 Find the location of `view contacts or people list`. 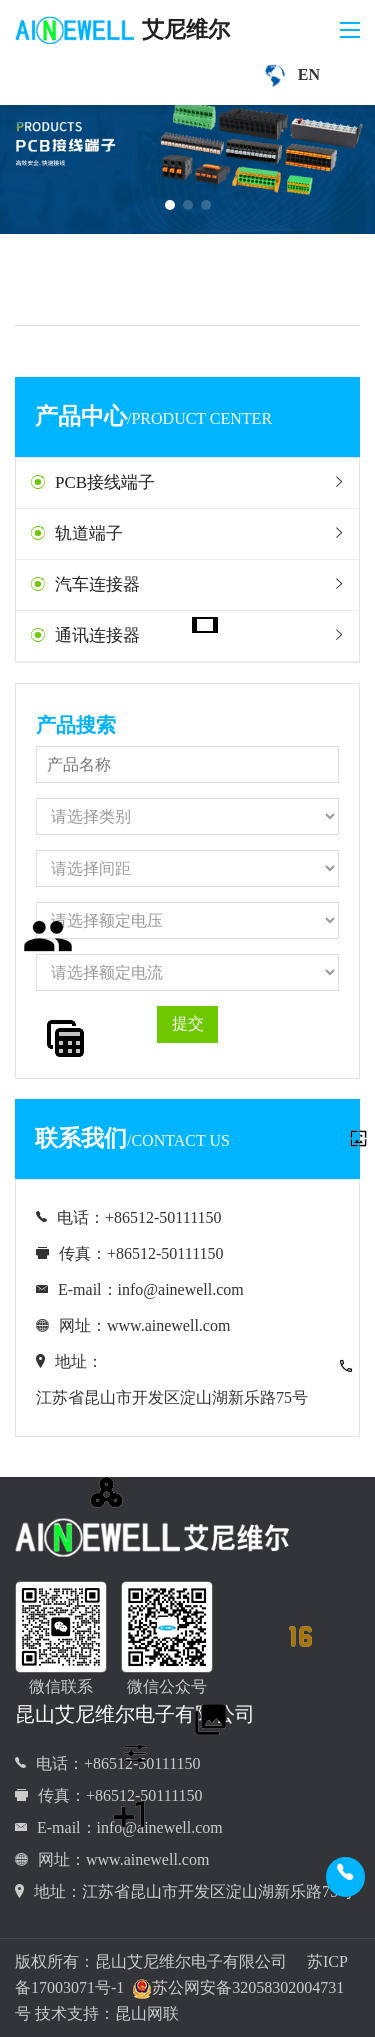

view contacts or people list is located at coordinates (48, 936).